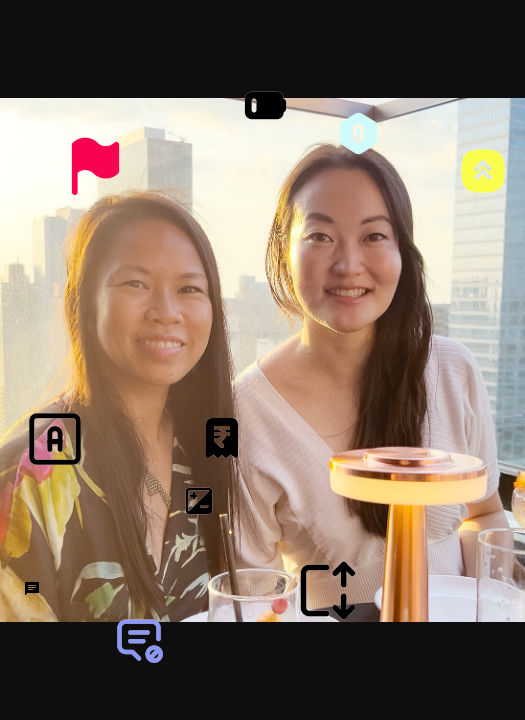  What do you see at coordinates (55, 439) in the screenshot?
I see `select text formatting option A` at bounding box center [55, 439].